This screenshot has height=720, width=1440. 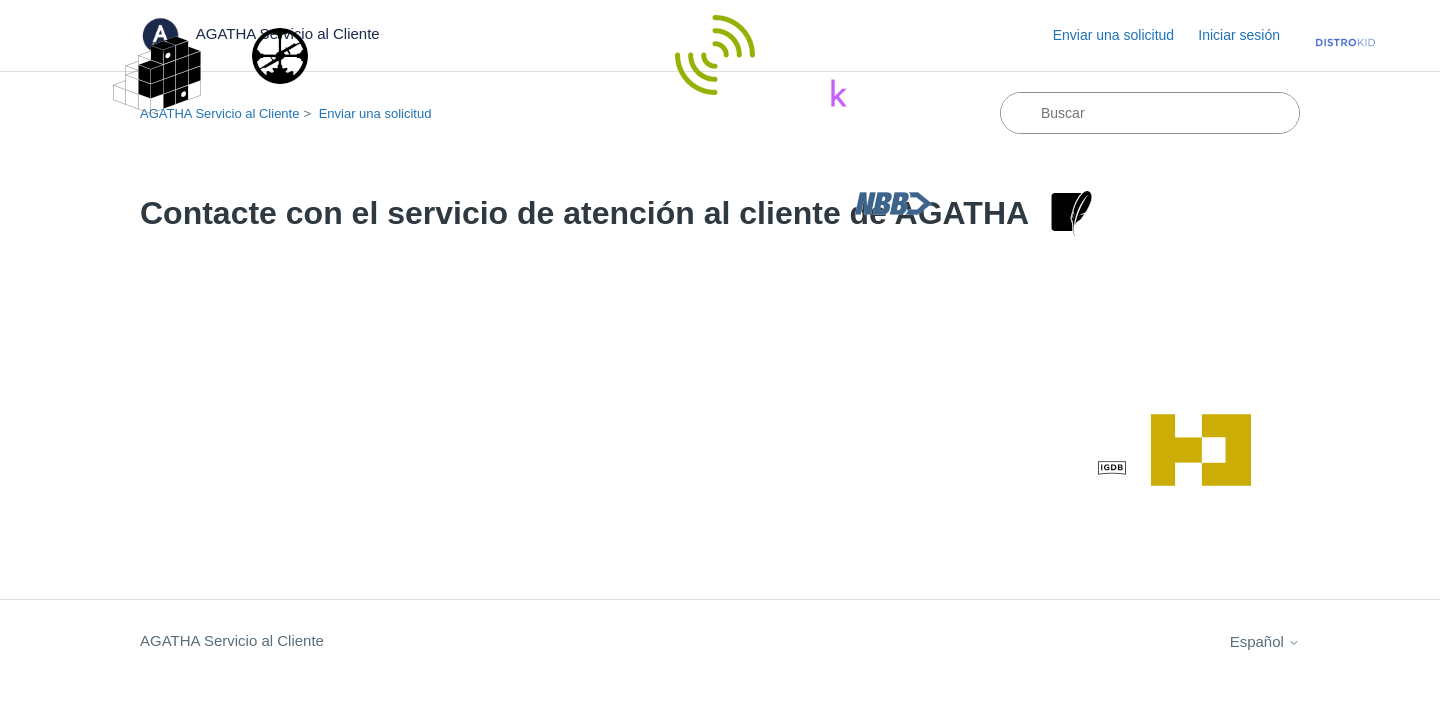 I want to click on access distrokid music distribution platform, so click(x=1345, y=42).